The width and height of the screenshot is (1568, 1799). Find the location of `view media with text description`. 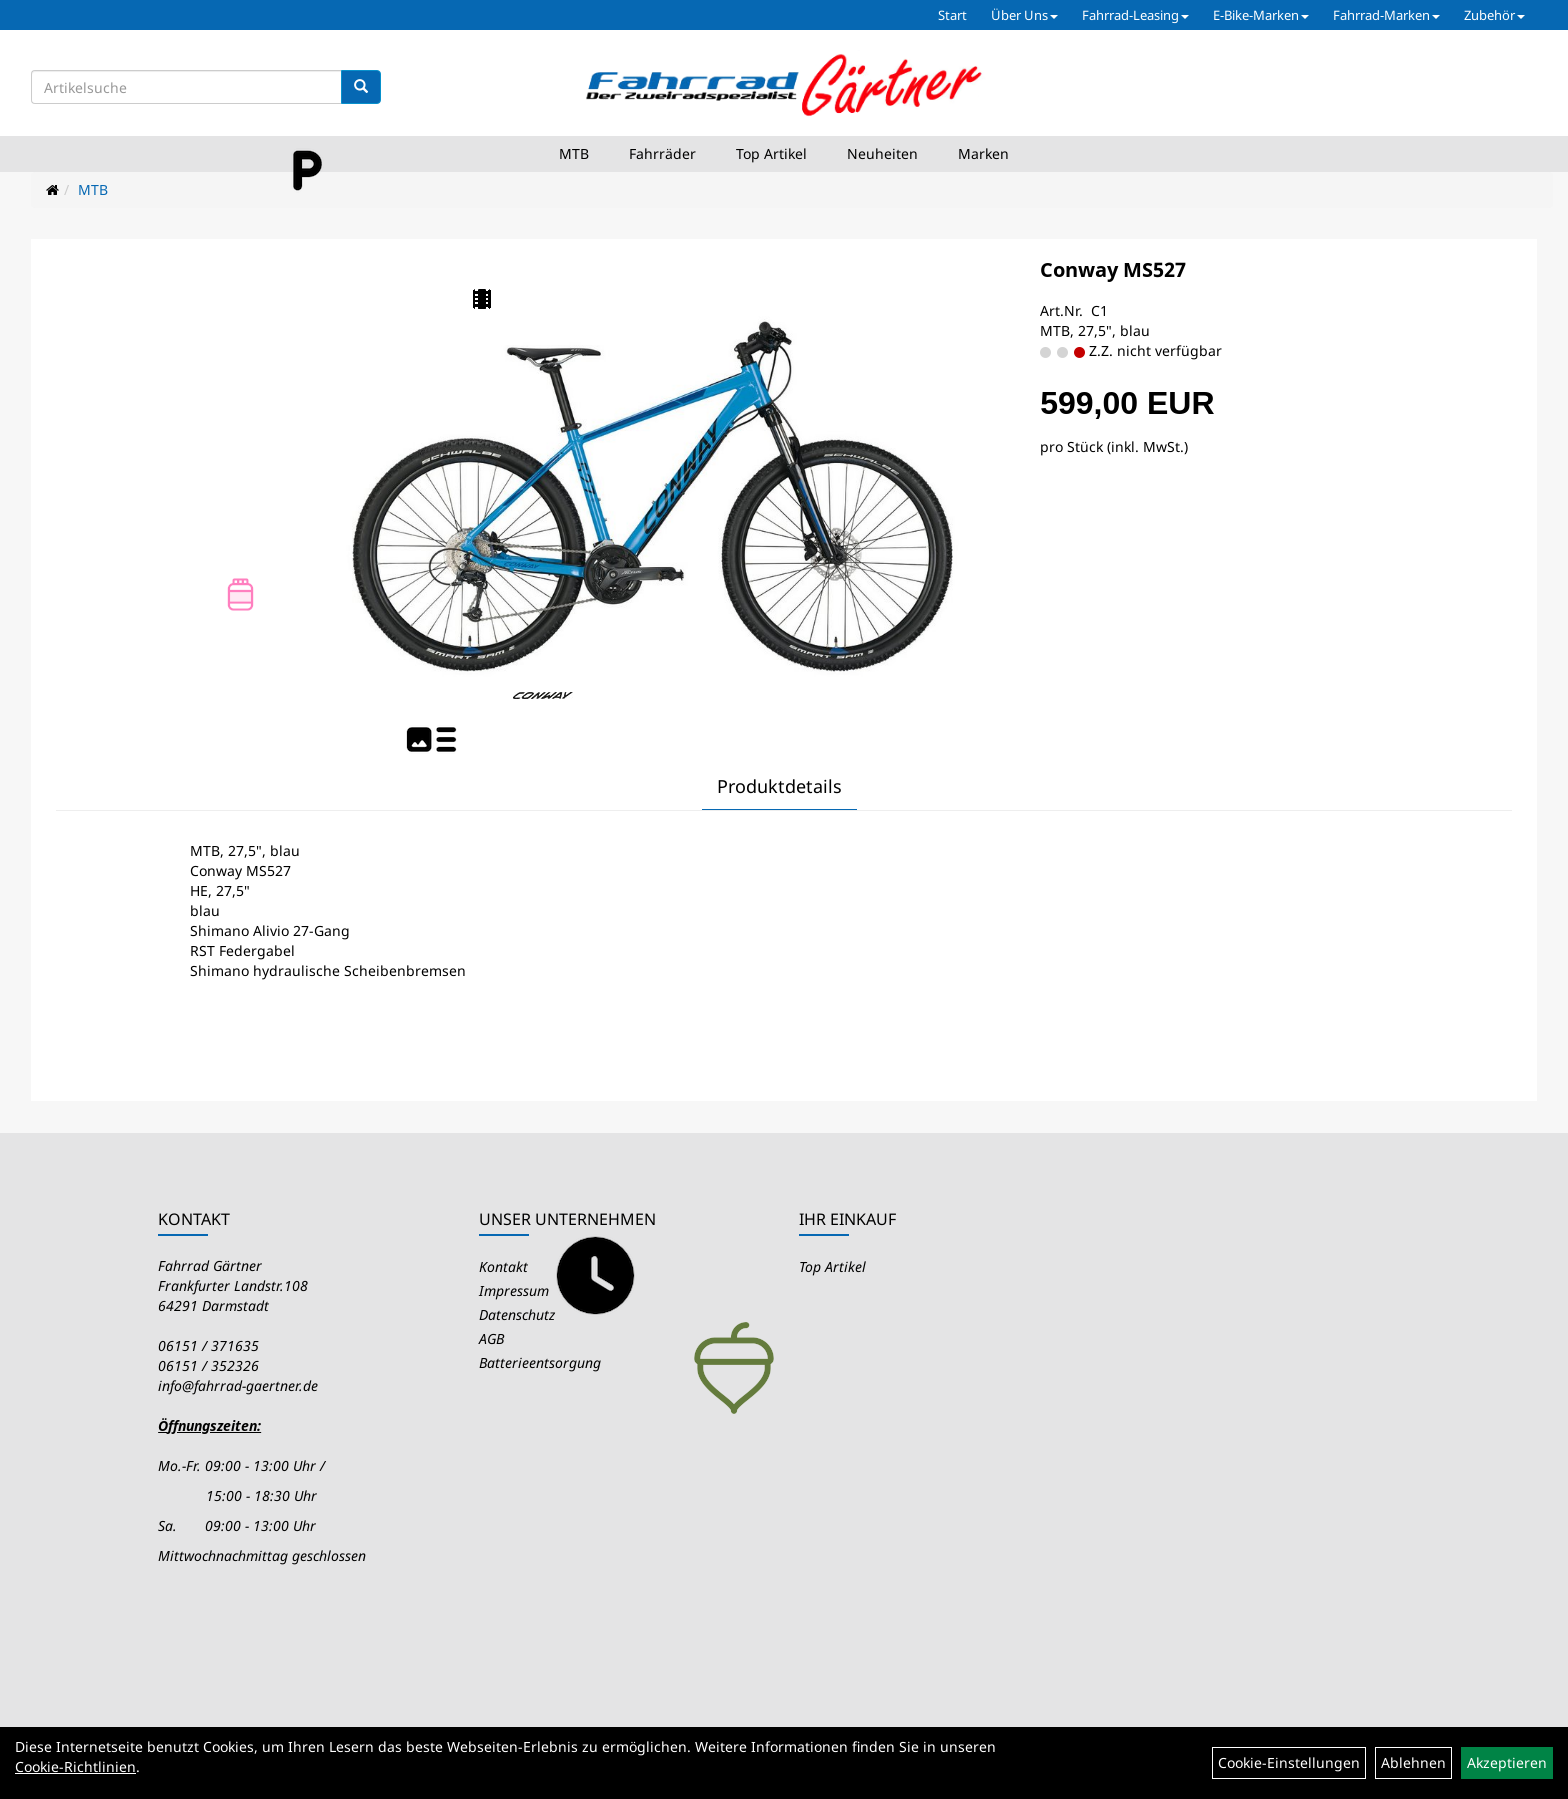

view media with text description is located at coordinates (431, 739).